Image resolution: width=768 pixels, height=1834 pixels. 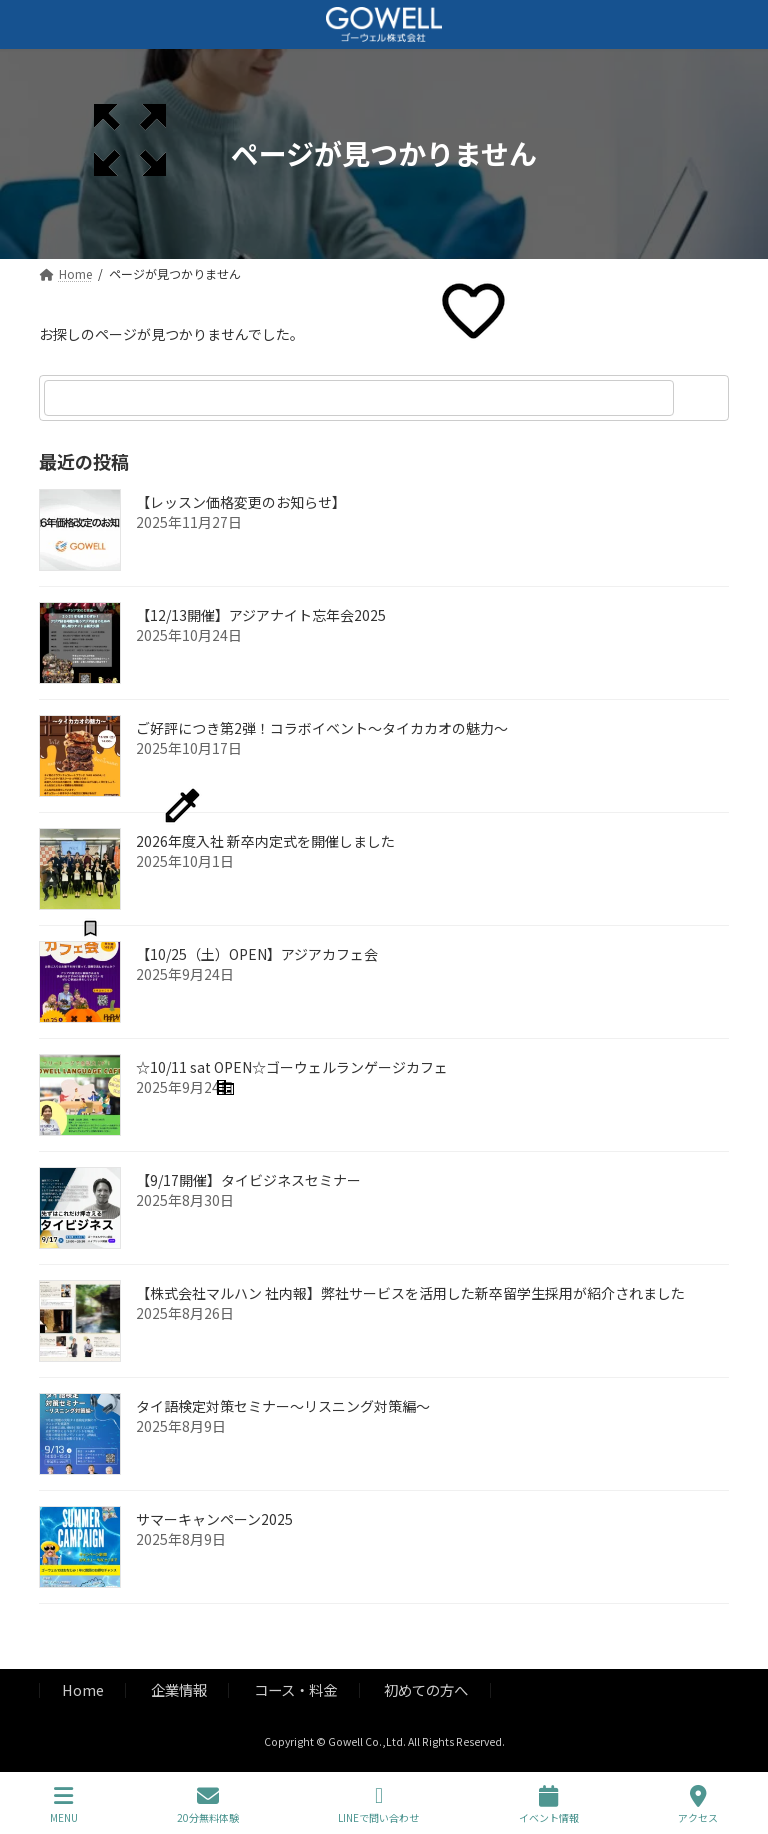 I want to click on pick a color from the canvas, so click(x=182, y=805).